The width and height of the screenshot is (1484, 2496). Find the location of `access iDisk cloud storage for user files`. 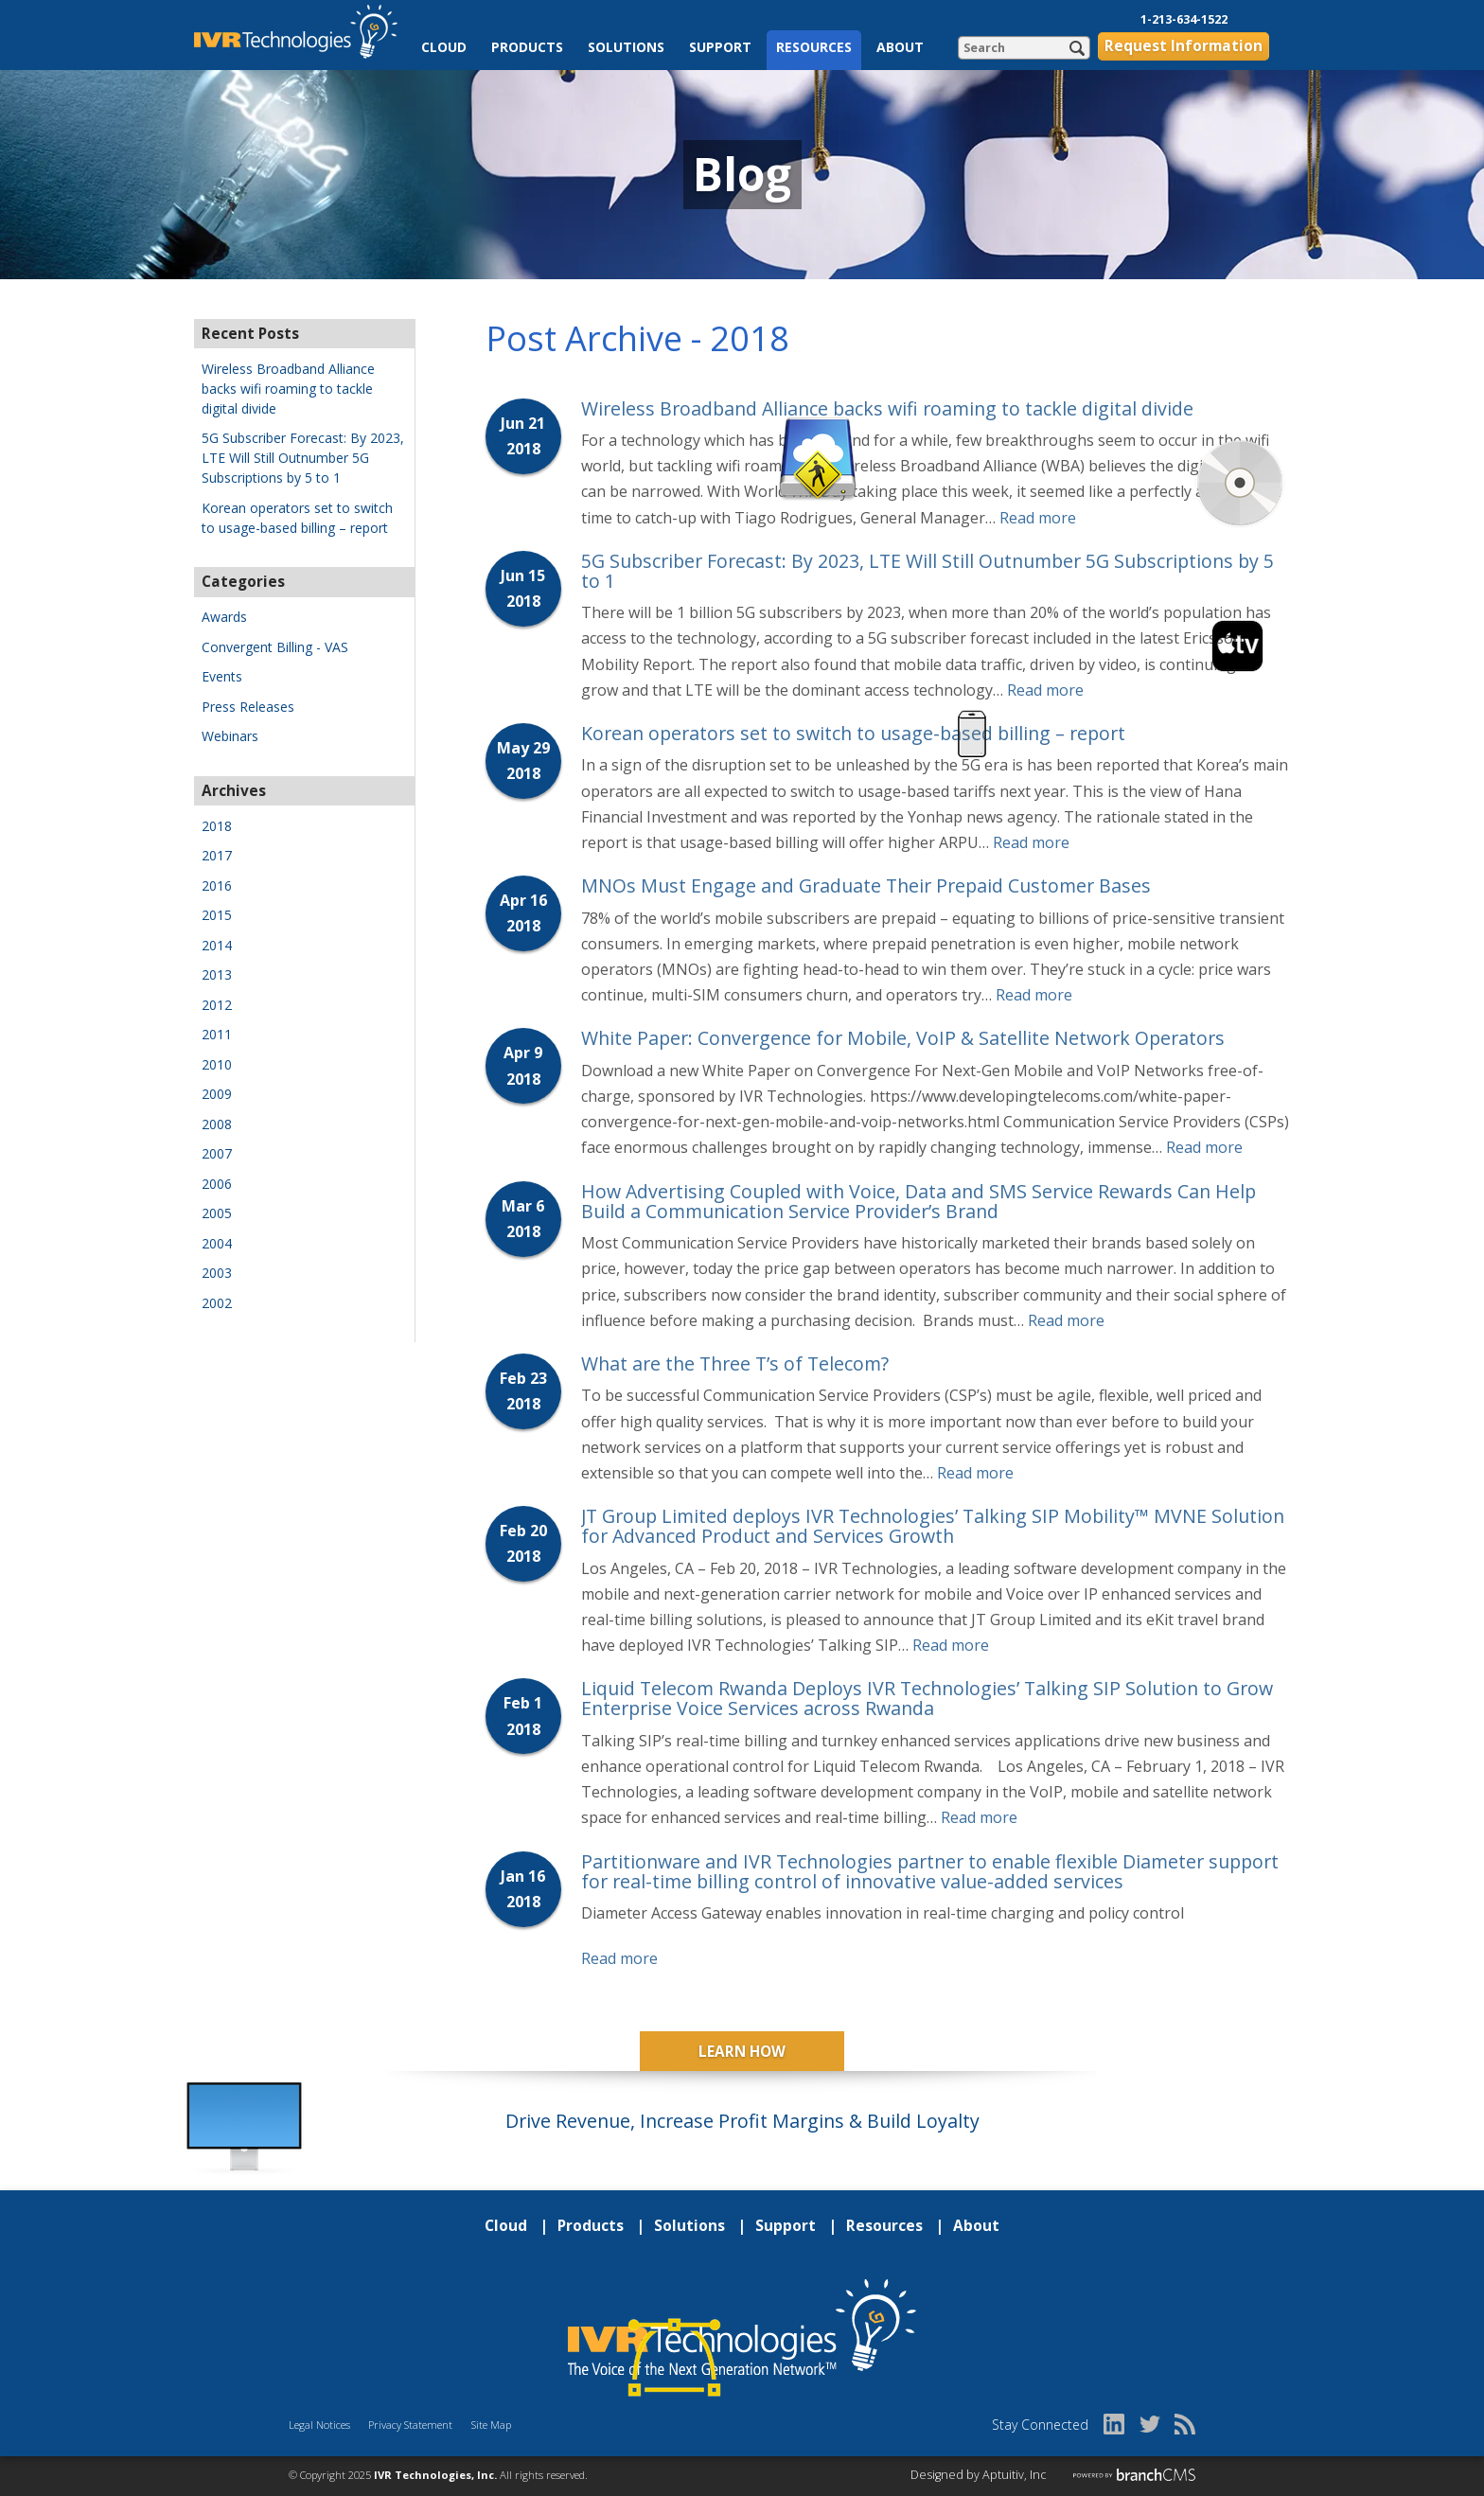

access iDisk cloud storage for user files is located at coordinates (818, 459).